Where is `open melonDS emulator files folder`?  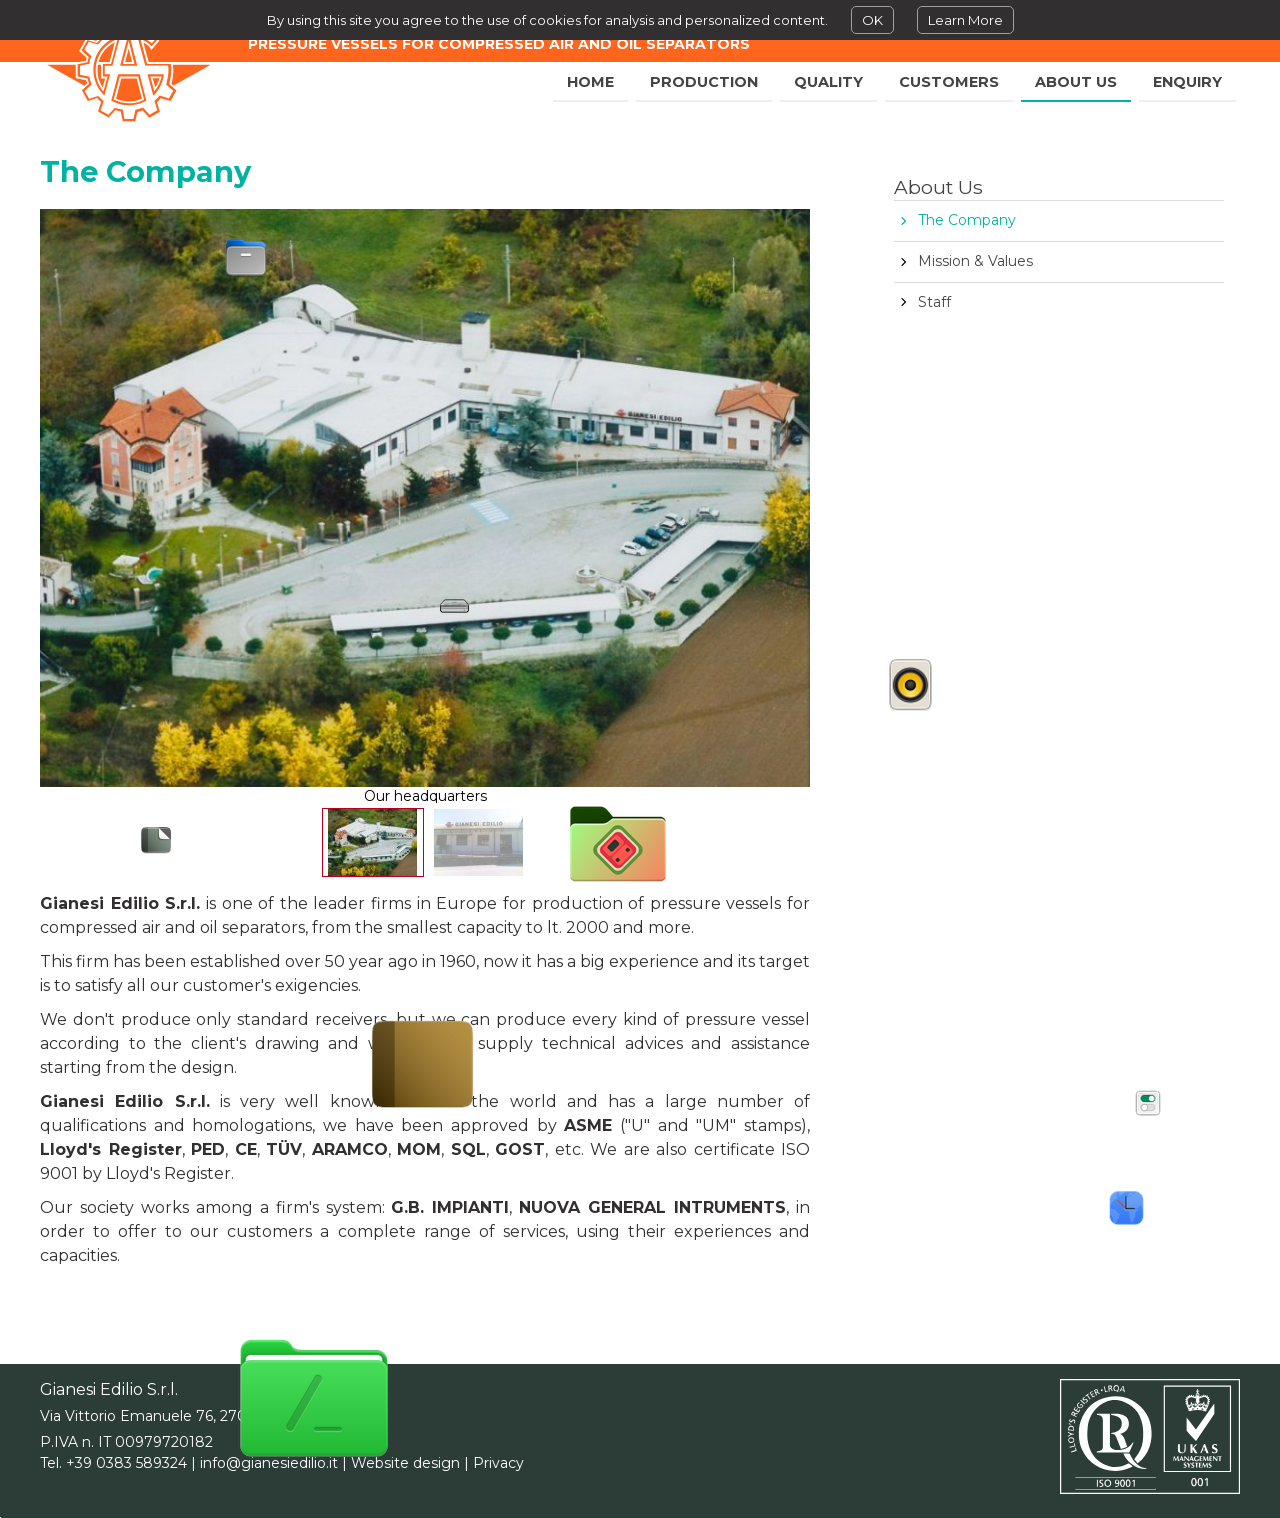 open melonDS emulator files folder is located at coordinates (617, 846).